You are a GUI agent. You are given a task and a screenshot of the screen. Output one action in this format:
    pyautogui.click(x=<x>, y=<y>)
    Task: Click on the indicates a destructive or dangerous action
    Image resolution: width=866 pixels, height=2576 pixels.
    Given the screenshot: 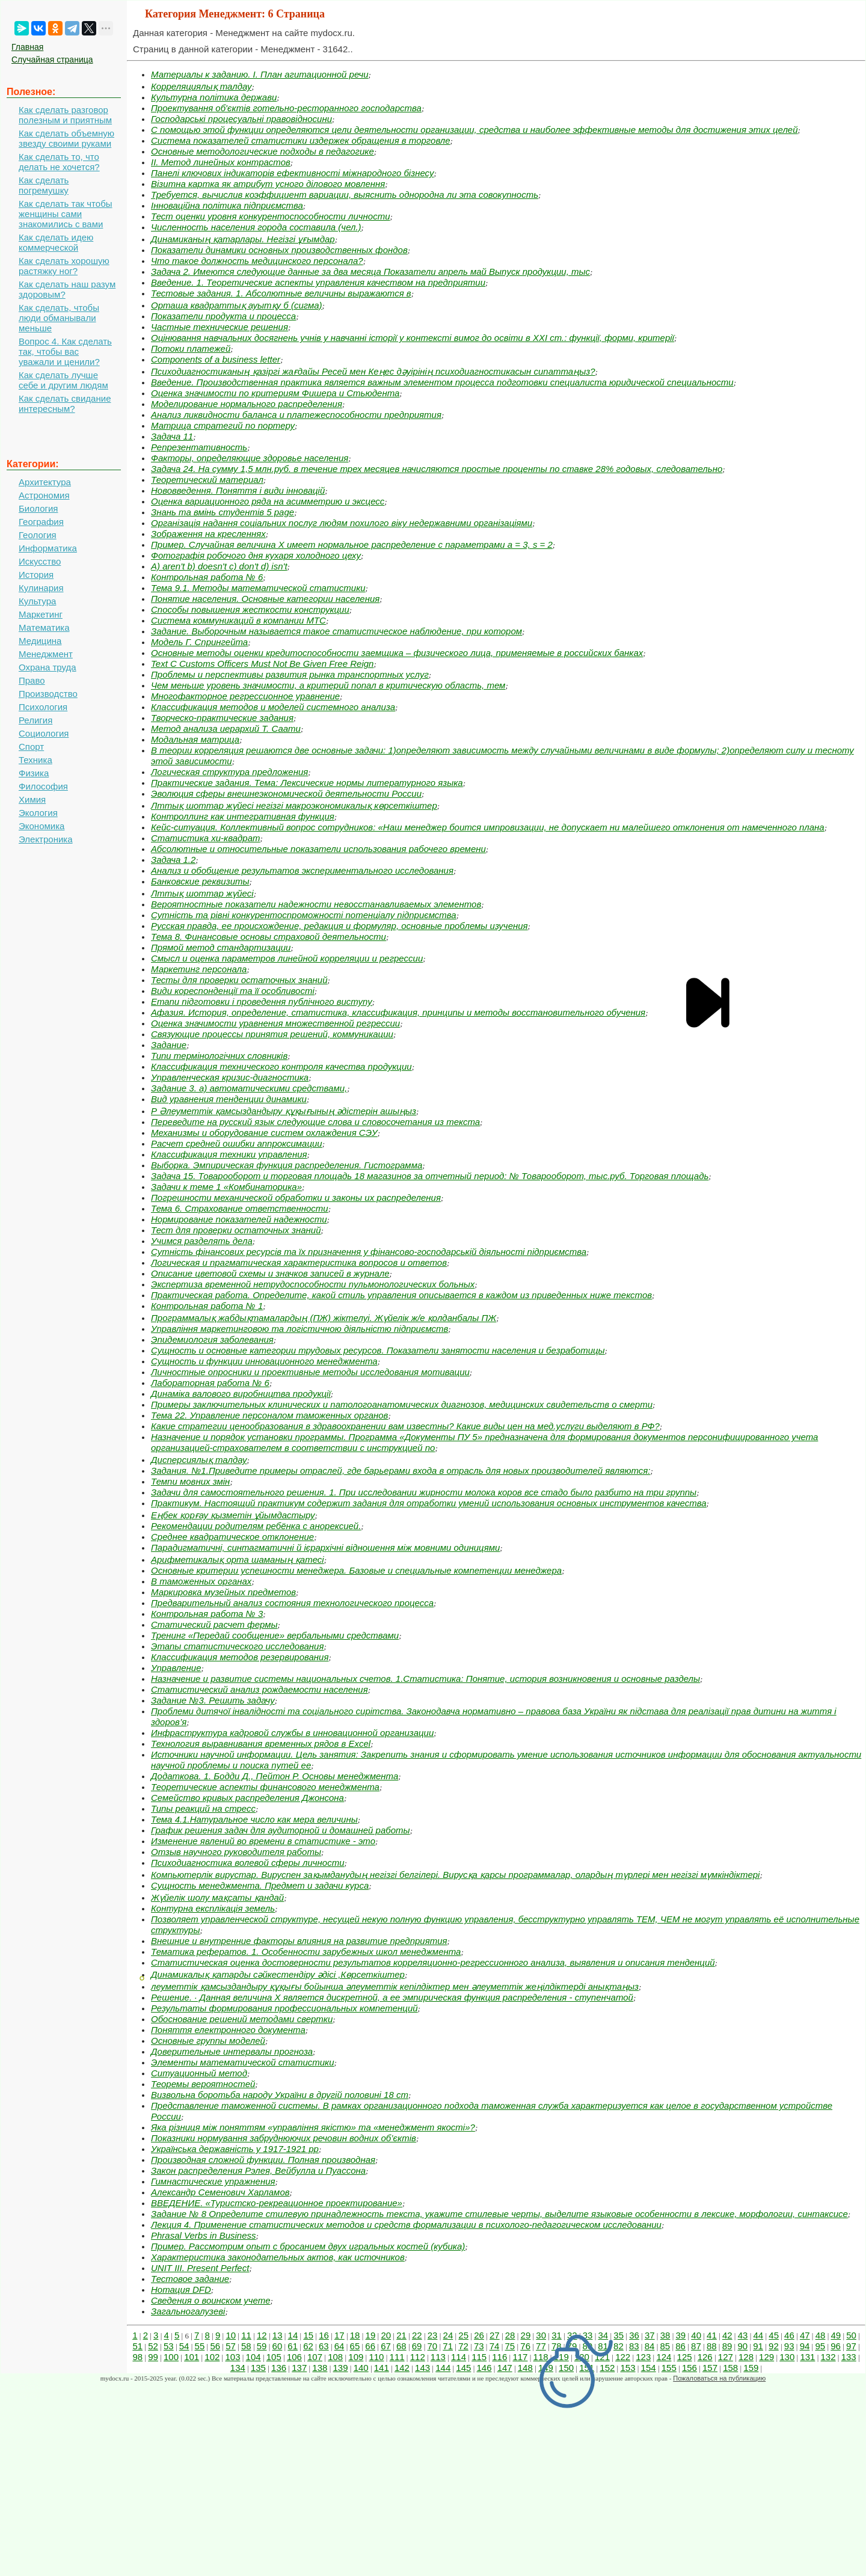 What is the action you would take?
    pyautogui.click(x=572, y=2370)
    